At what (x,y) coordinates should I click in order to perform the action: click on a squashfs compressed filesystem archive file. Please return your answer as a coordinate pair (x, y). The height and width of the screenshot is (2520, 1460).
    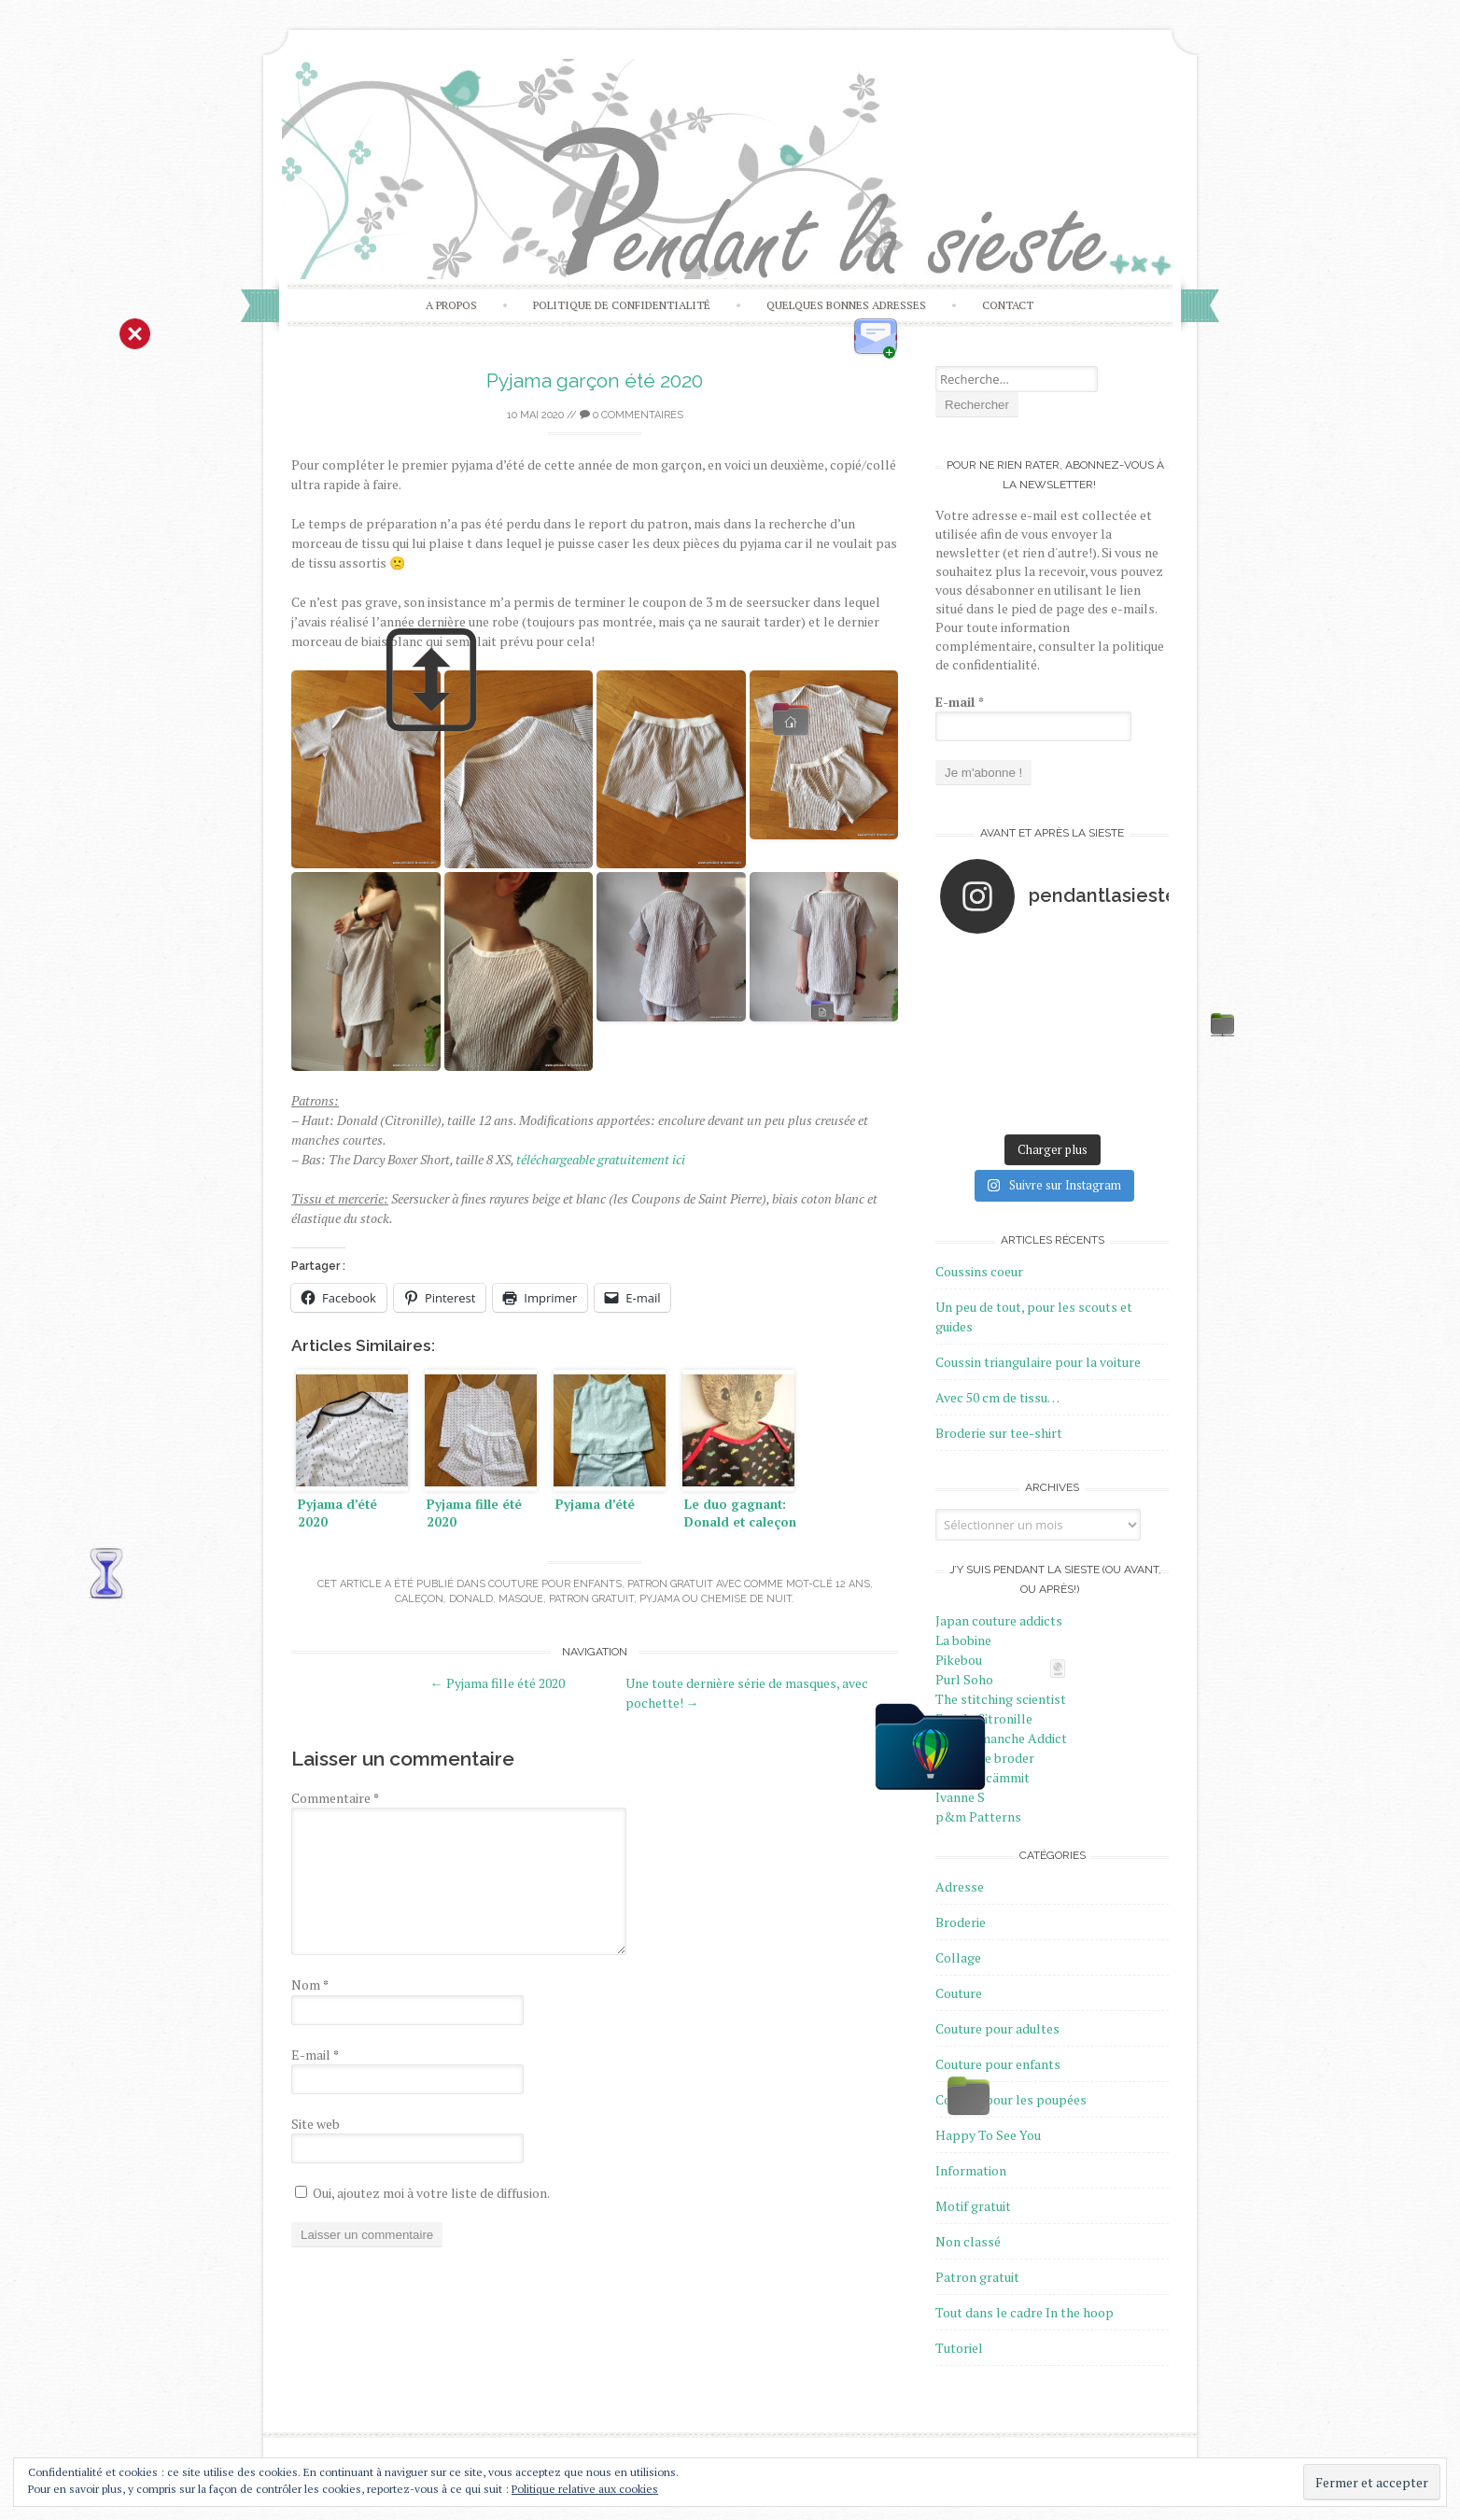
    Looking at the image, I should click on (1058, 1668).